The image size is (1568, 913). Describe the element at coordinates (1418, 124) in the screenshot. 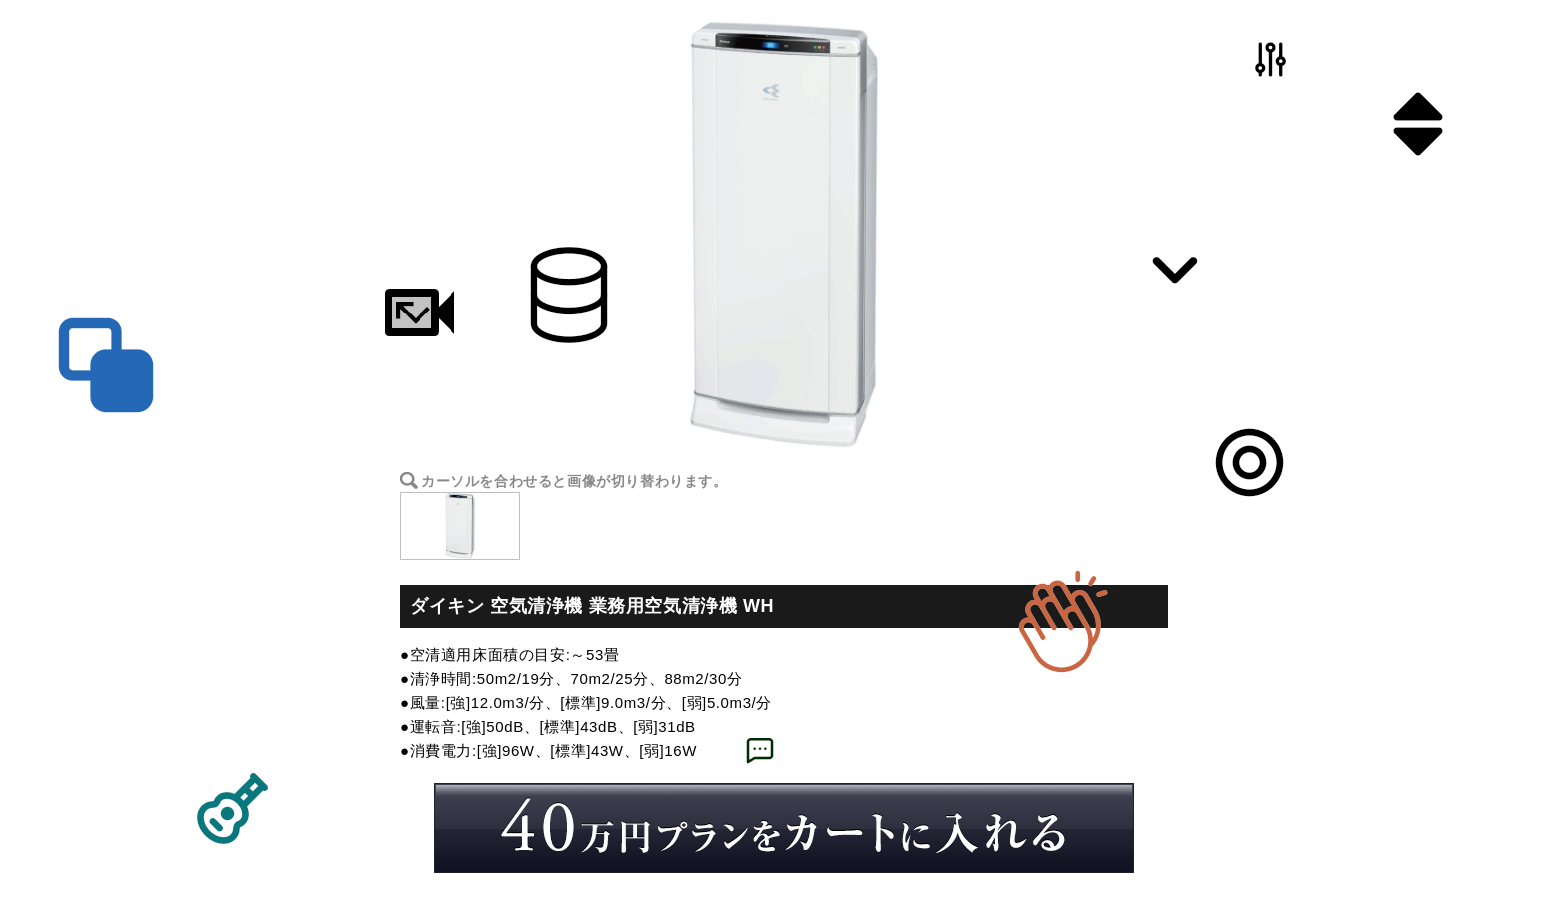

I see `expand or collapse a dropdown menu` at that location.